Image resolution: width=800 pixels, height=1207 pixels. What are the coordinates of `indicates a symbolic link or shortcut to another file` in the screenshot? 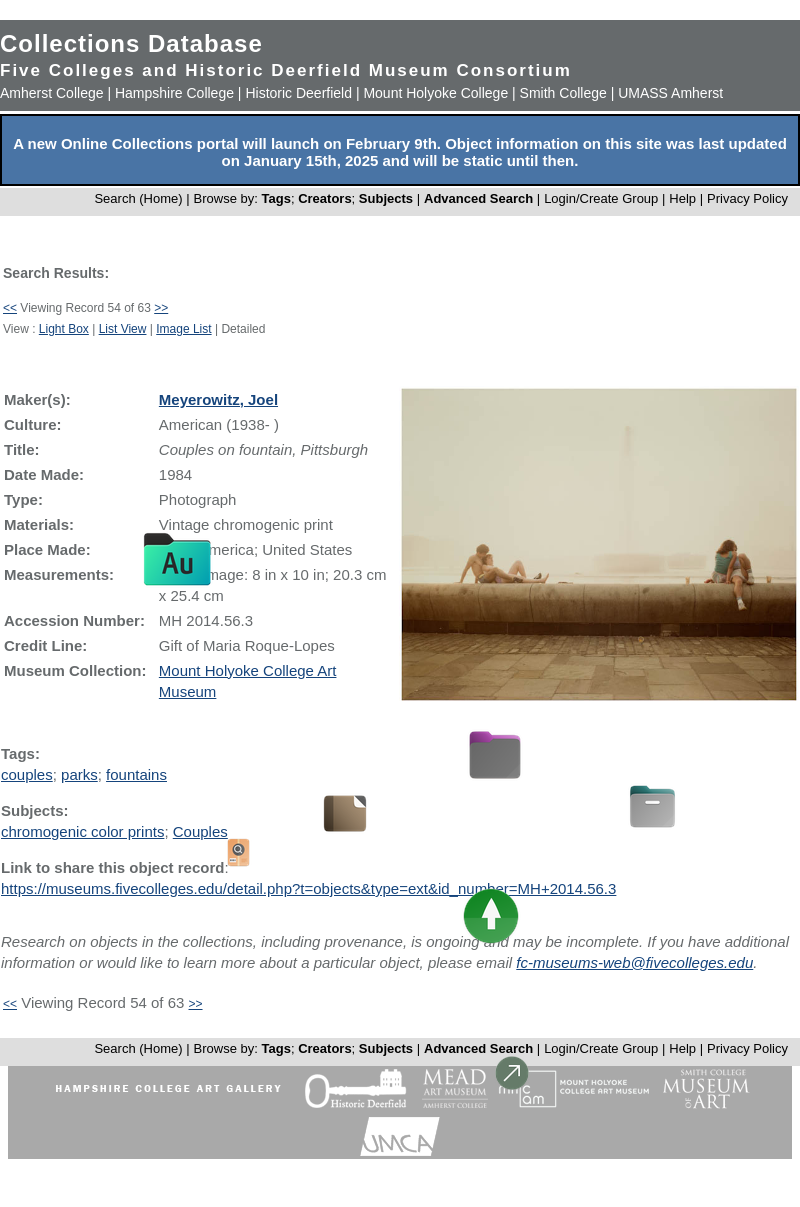 It's located at (512, 1073).